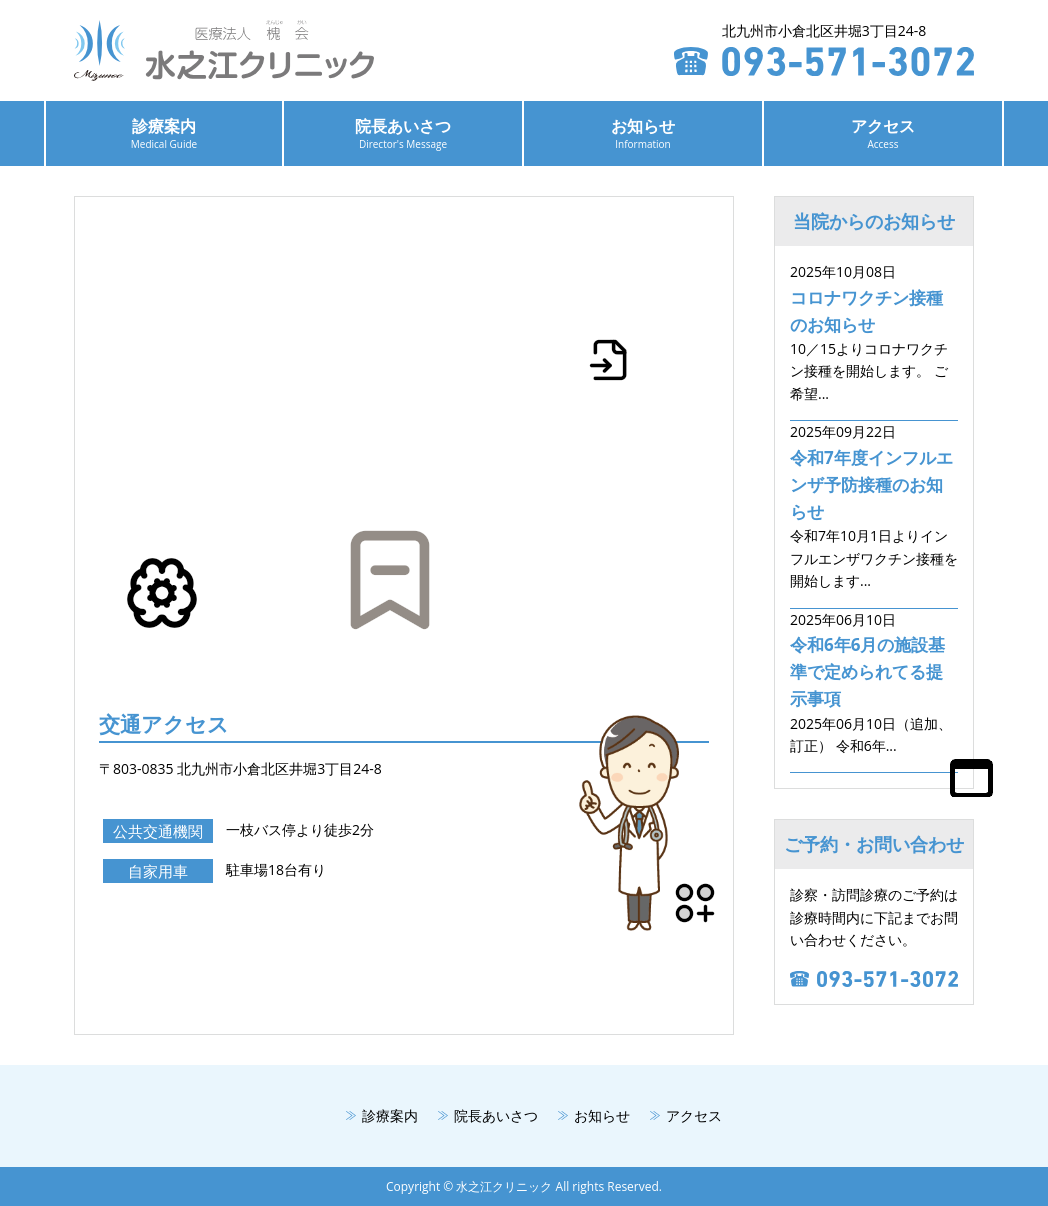  I want to click on import a file into the application, so click(610, 360).